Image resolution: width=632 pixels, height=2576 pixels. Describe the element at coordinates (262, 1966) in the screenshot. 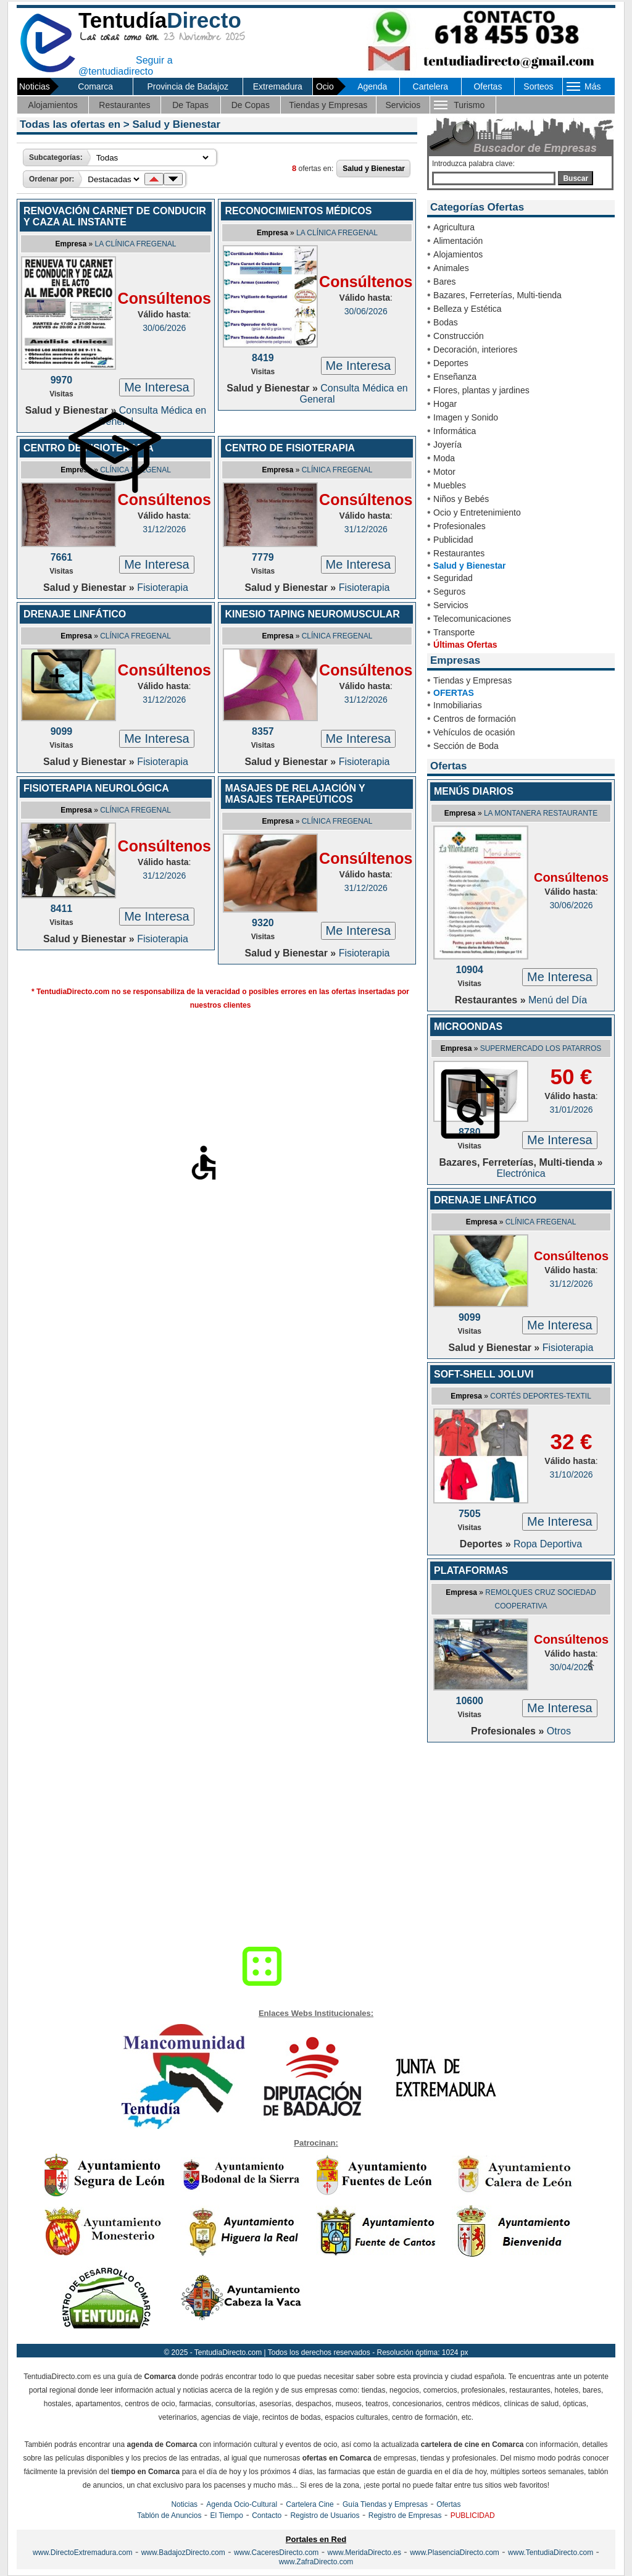

I see `roll or randomize a selection` at that location.